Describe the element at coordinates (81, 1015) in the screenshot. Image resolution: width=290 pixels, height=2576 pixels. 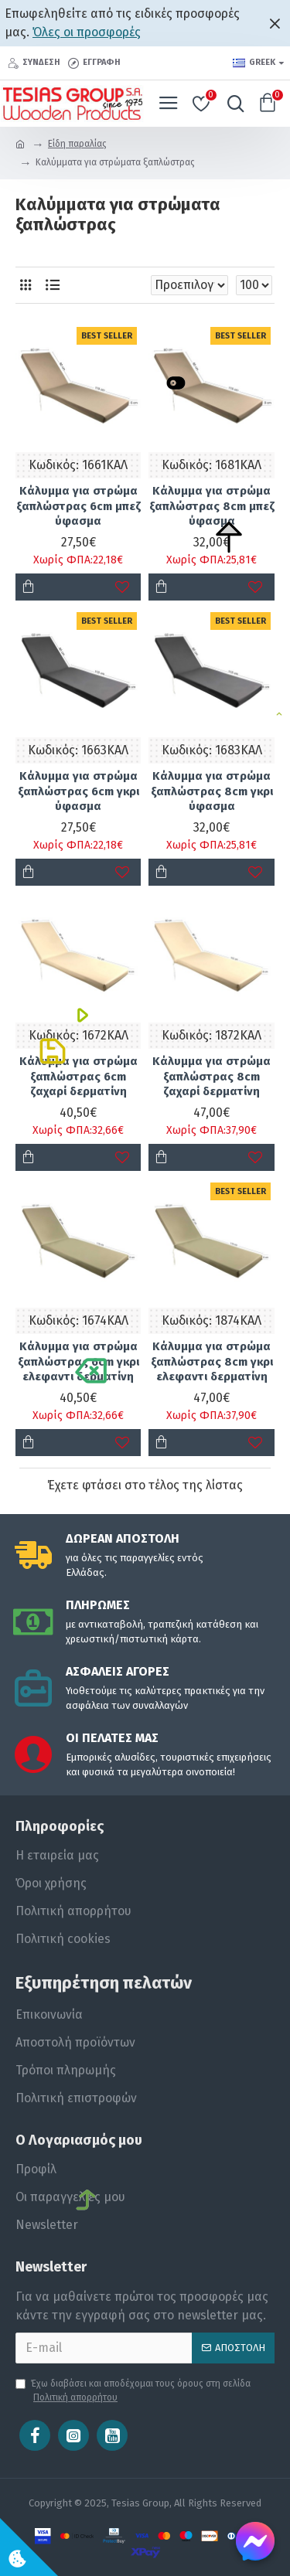
I see `navigate to the next screen or step` at that location.